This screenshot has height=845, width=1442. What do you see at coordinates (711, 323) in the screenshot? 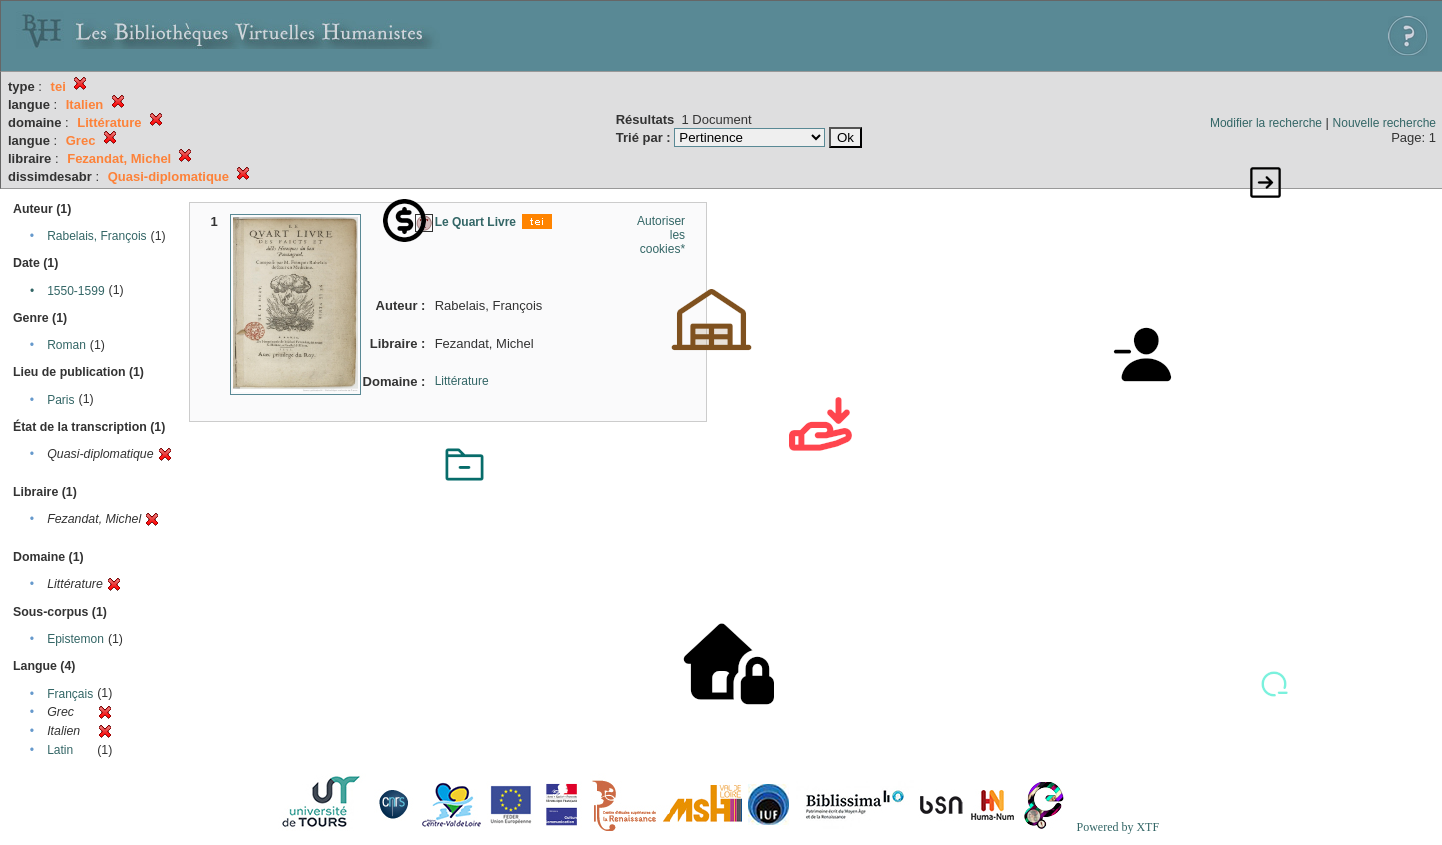
I see `access garage or parking settings` at bounding box center [711, 323].